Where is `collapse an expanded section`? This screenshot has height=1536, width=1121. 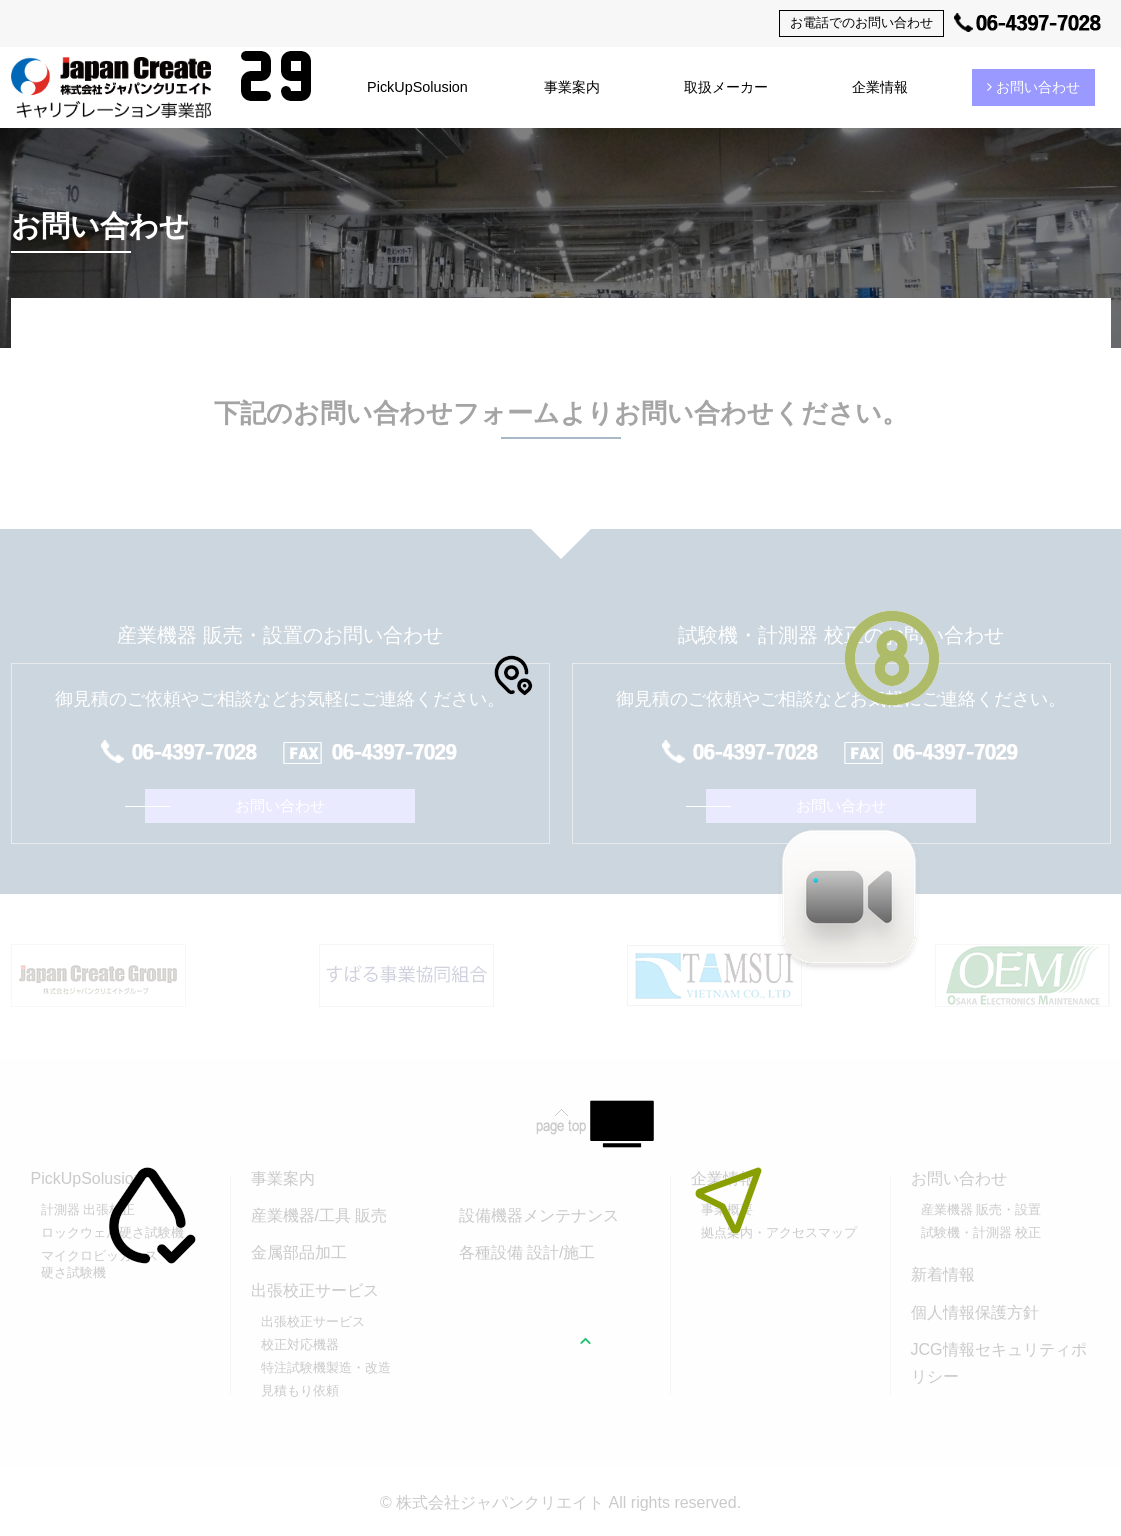
collapse an expanded section is located at coordinates (585, 1341).